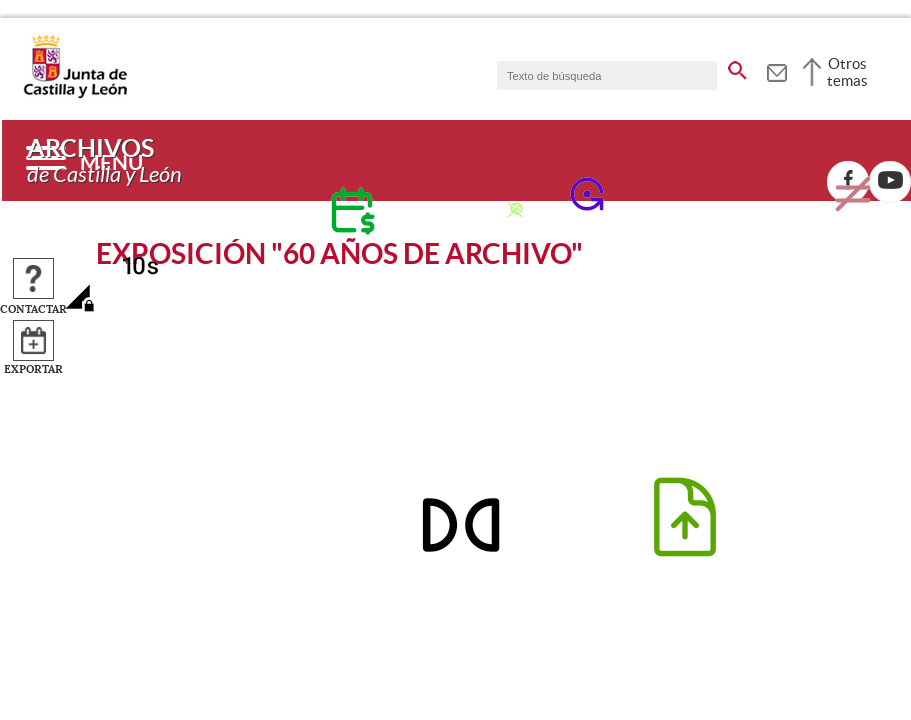 The height and width of the screenshot is (720, 911). I want to click on indicates dolby digital audio support, so click(461, 525).